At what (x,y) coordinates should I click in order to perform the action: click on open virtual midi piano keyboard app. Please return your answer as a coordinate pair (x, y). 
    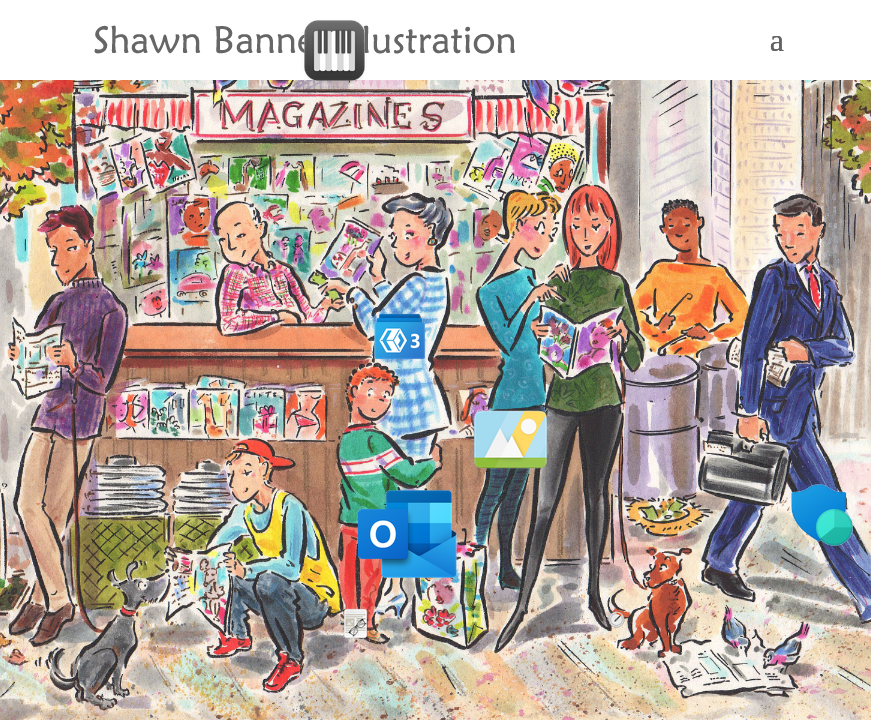
    Looking at the image, I should click on (334, 50).